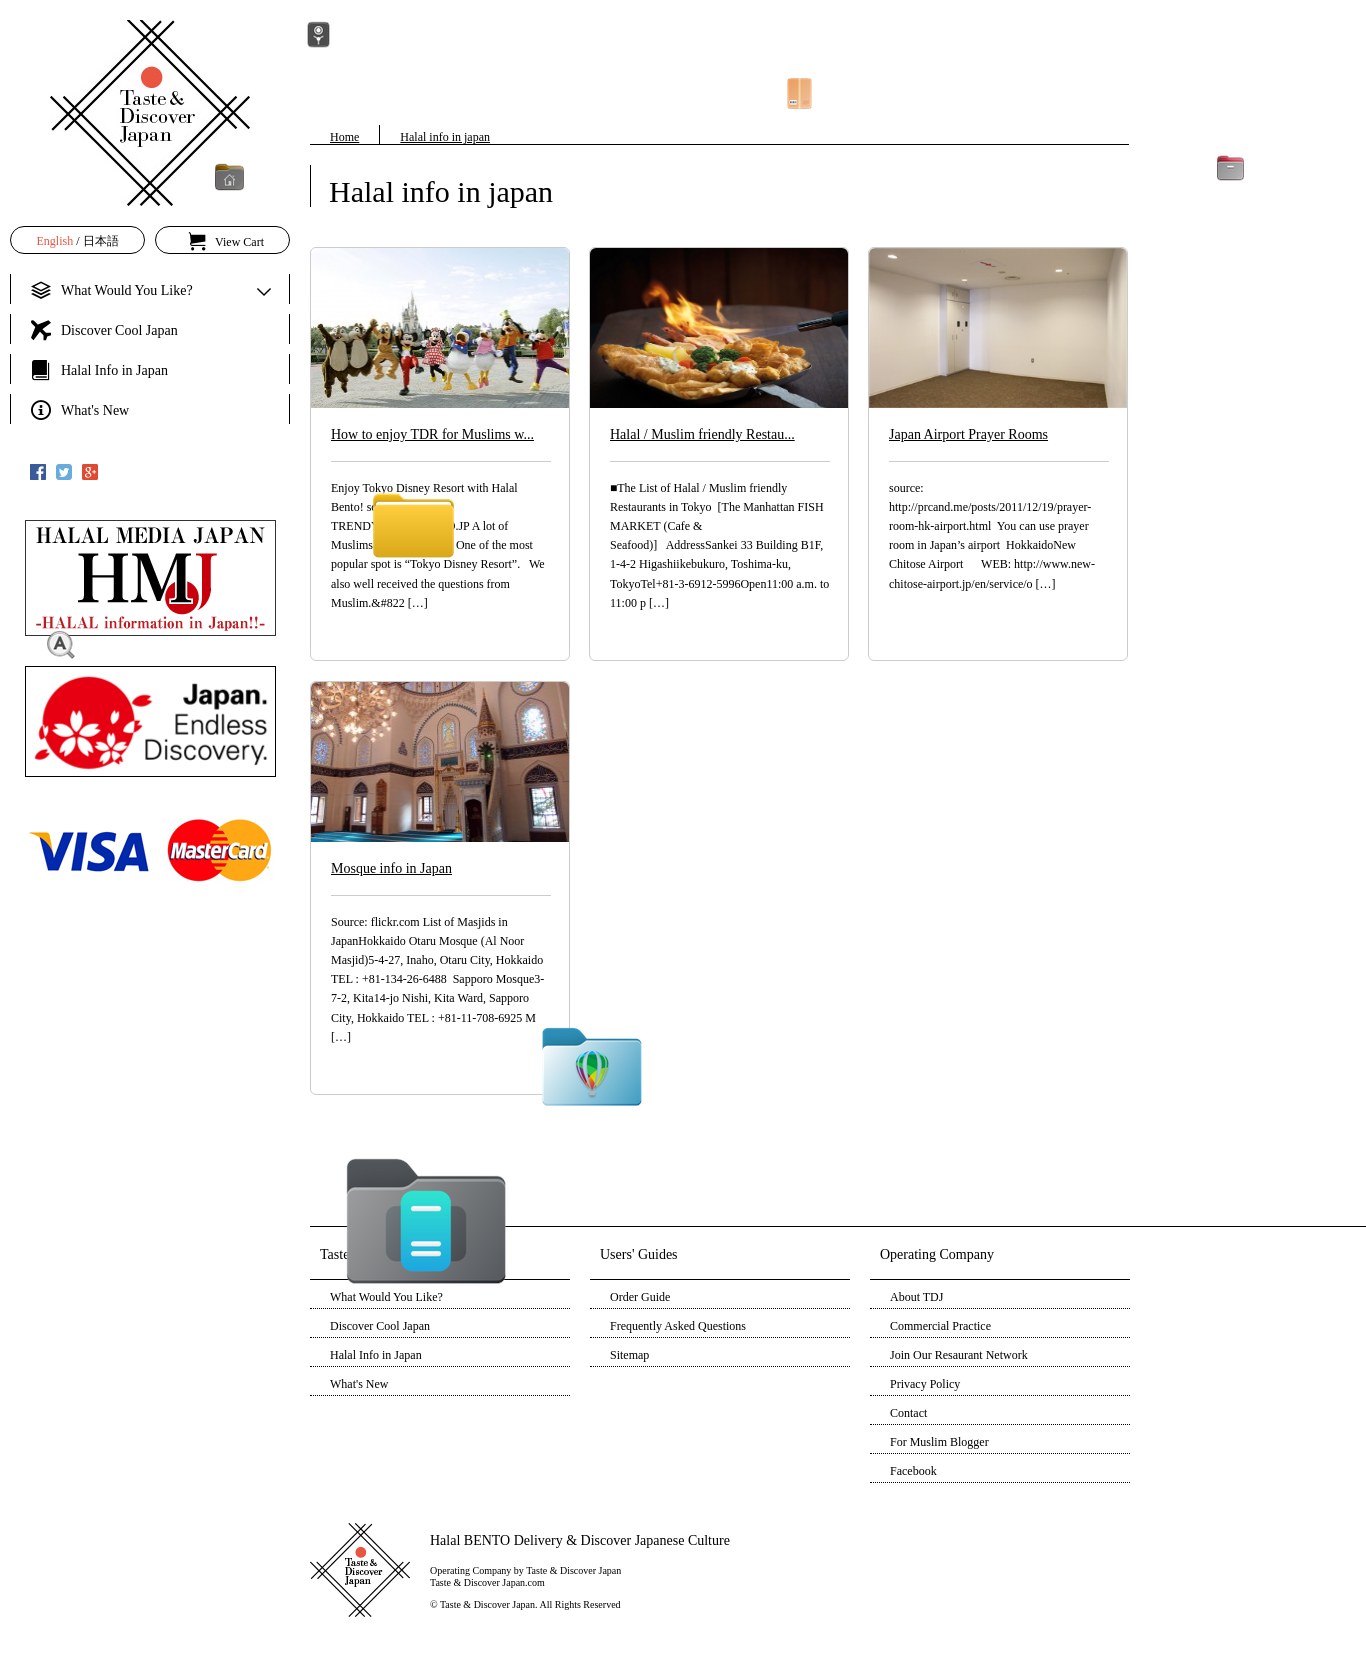 The height and width of the screenshot is (1660, 1366). Describe the element at coordinates (799, 93) in the screenshot. I see `install or manage software packages` at that location.